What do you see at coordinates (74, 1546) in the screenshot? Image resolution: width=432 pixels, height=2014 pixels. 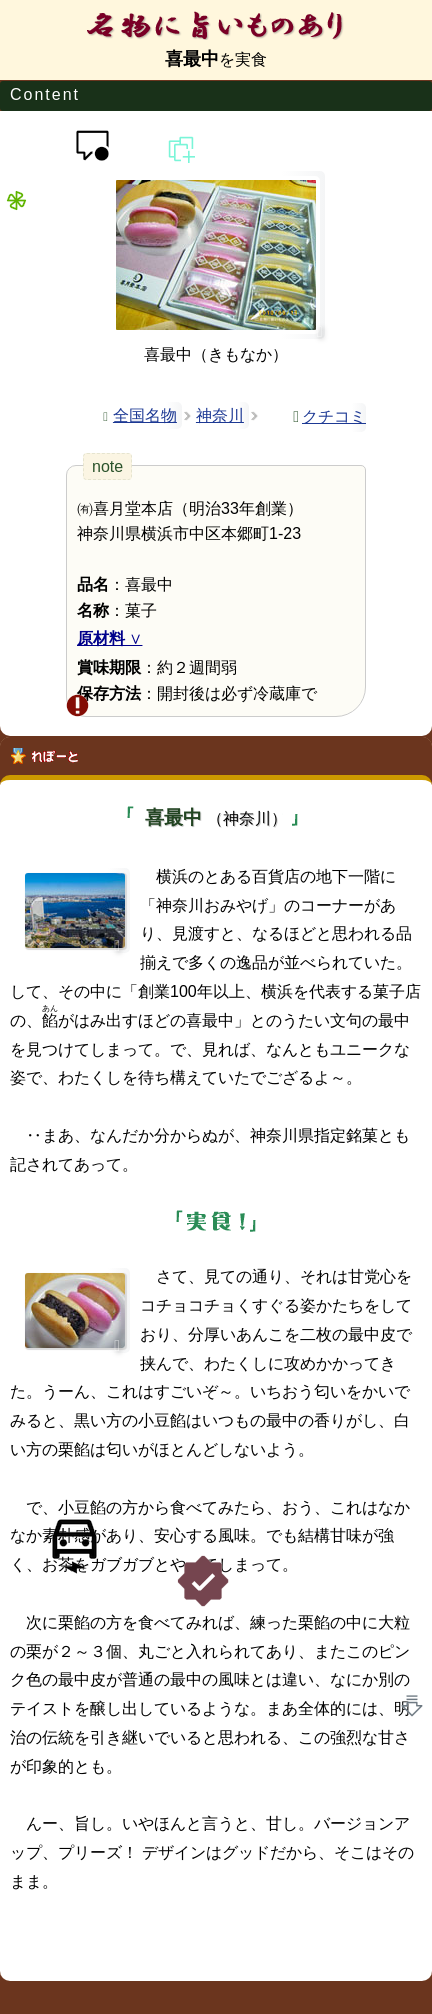 I see `find nearby electric vehicle charging stations` at bounding box center [74, 1546].